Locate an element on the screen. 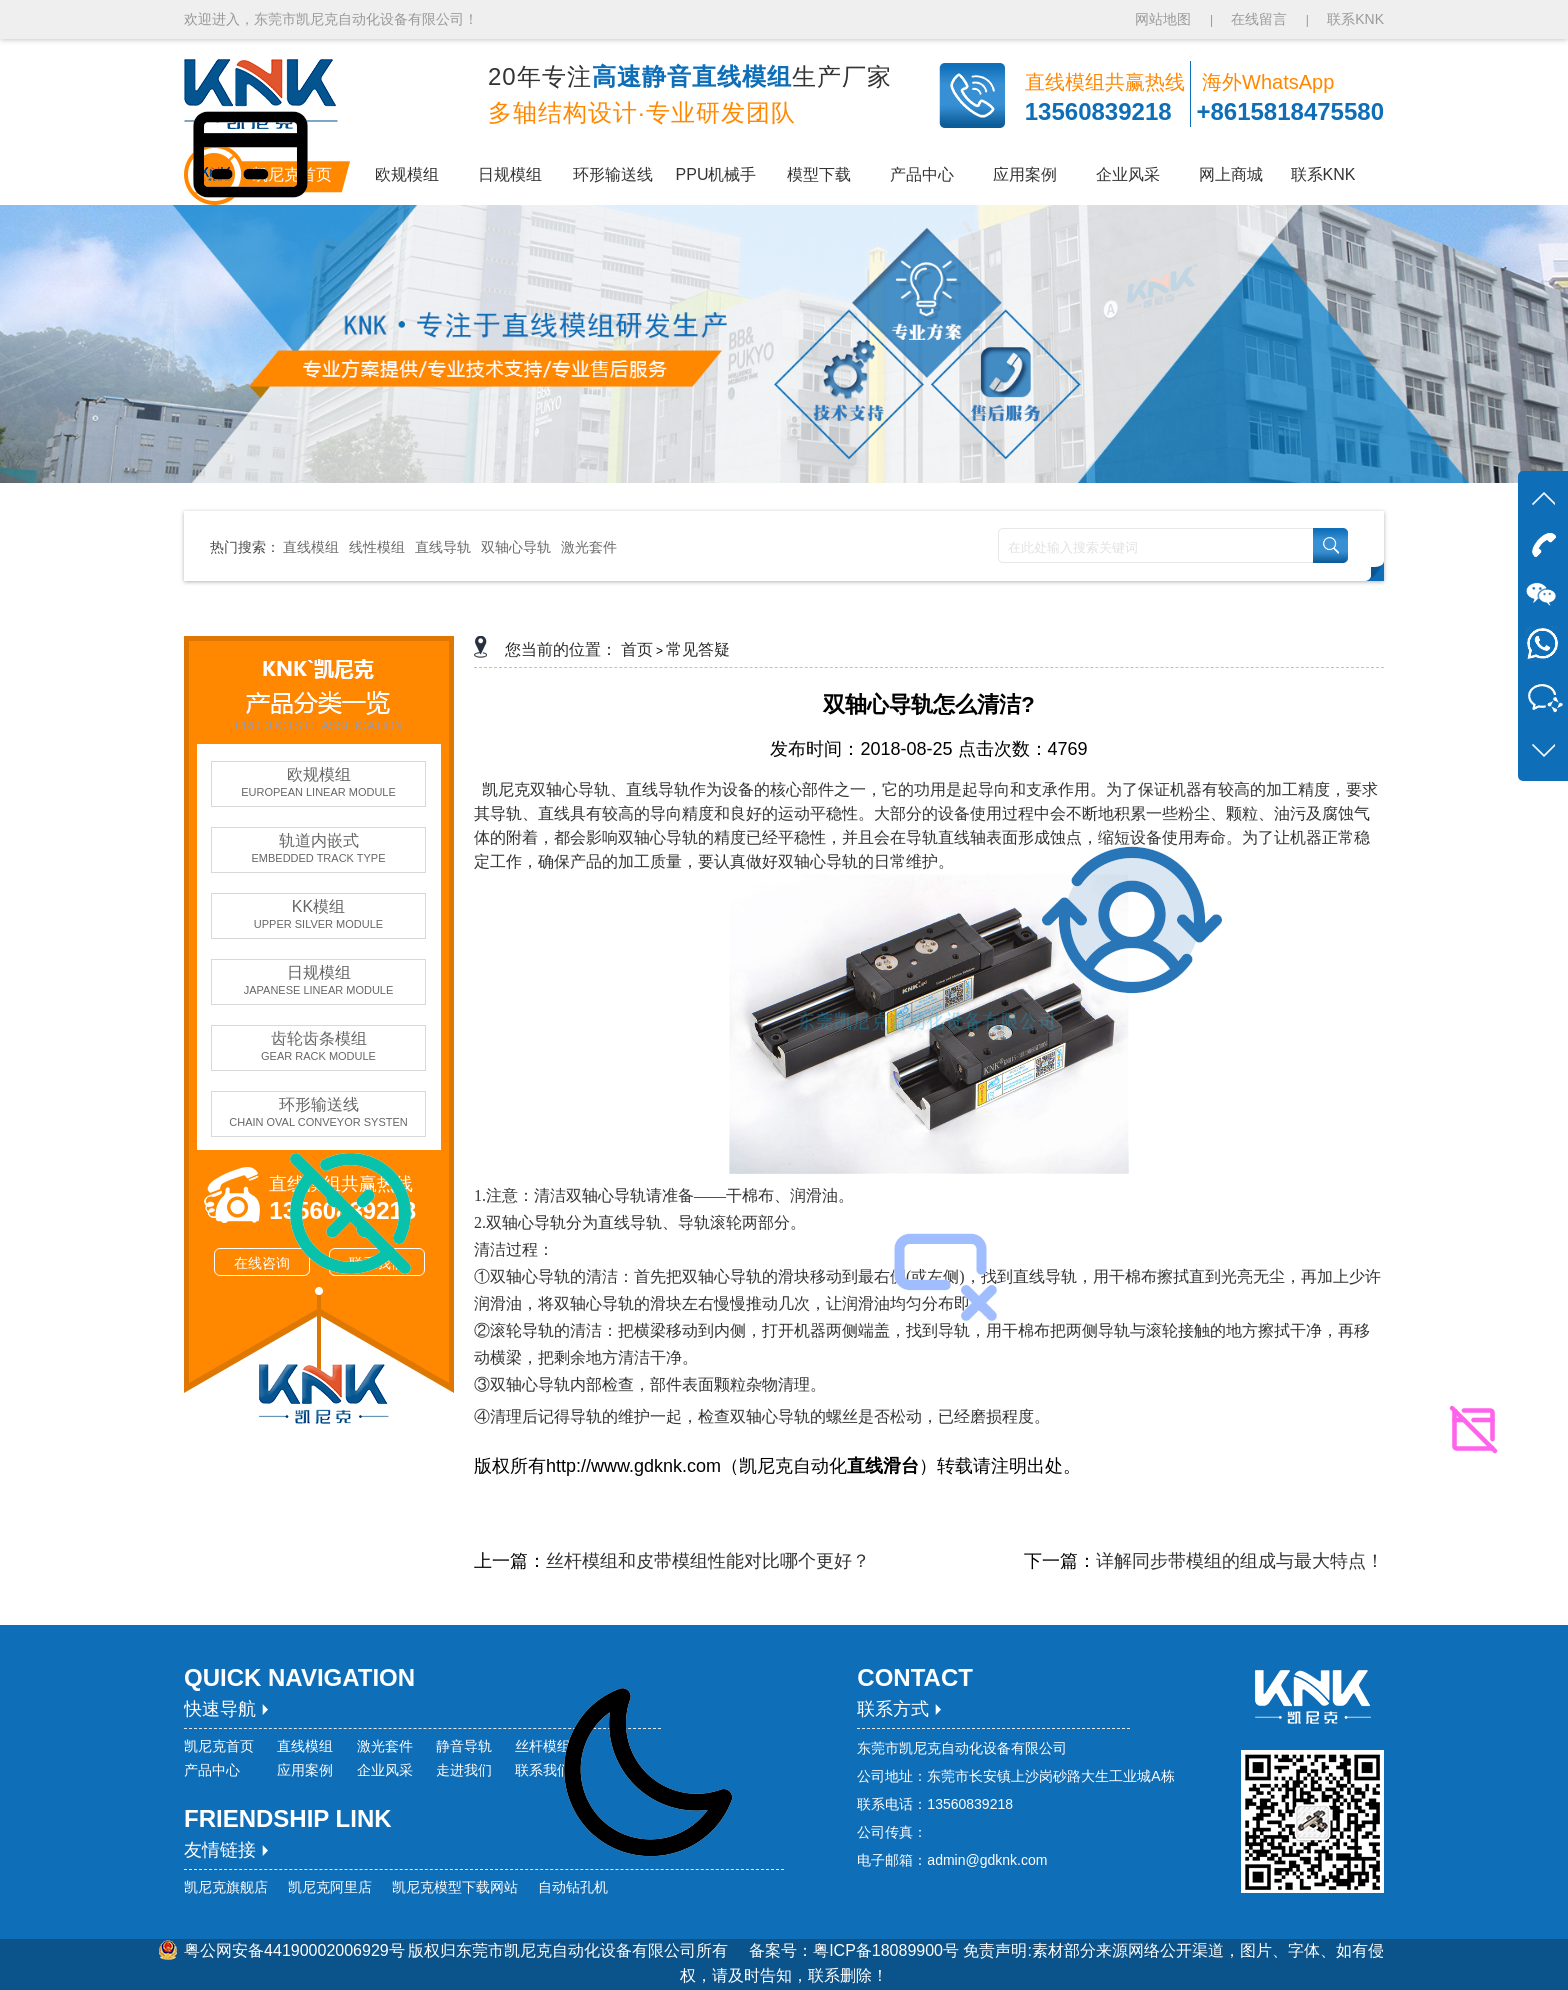 The width and height of the screenshot is (1568, 1990). switch between user accounts is located at coordinates (1132, 920).